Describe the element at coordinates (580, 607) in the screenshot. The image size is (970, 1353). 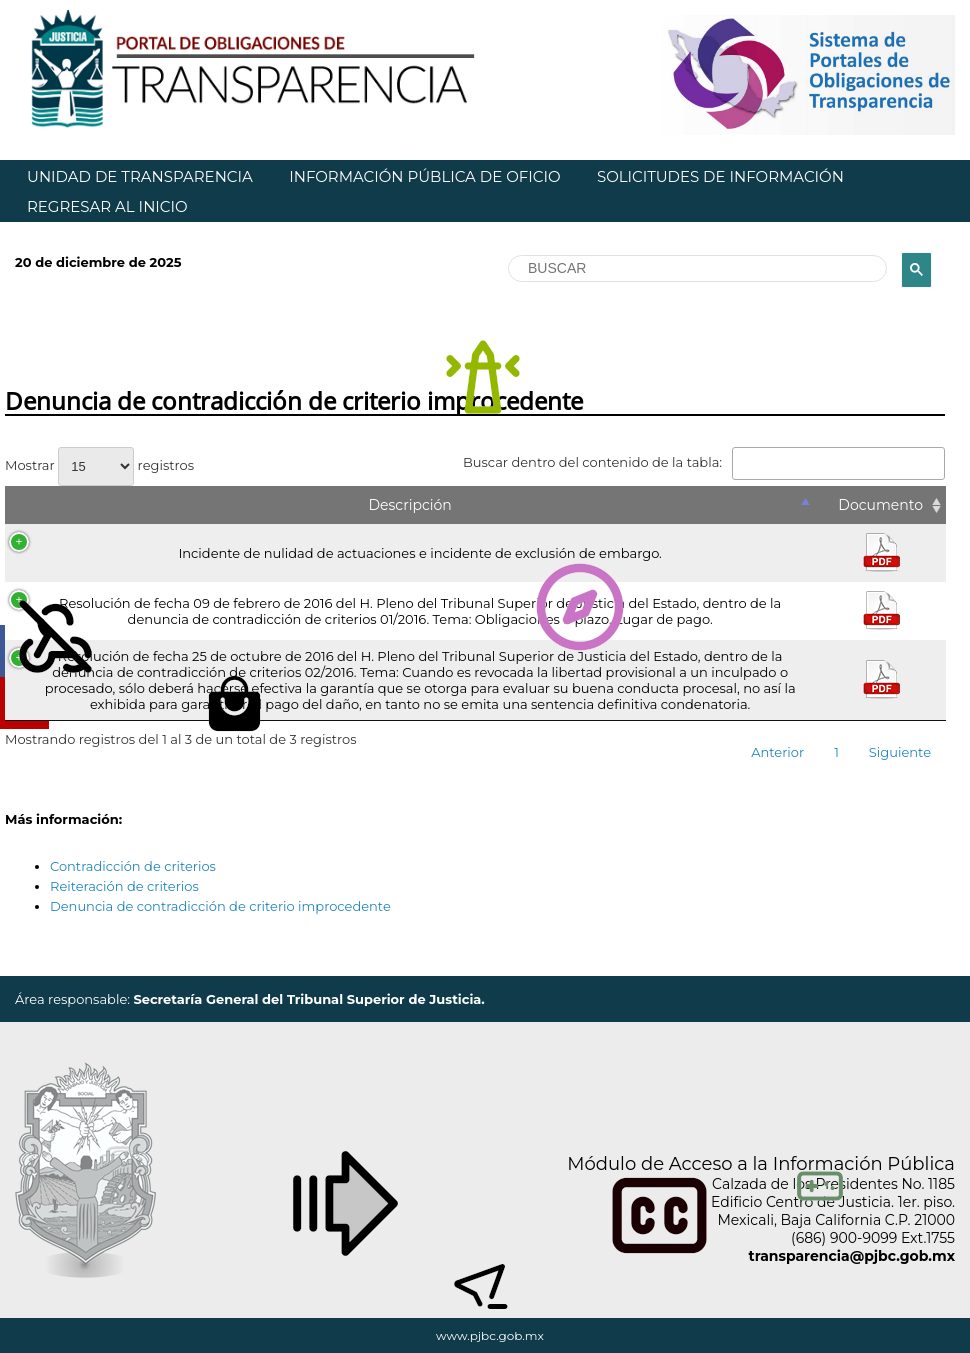
I see `access navigation or directional tools` at that location.